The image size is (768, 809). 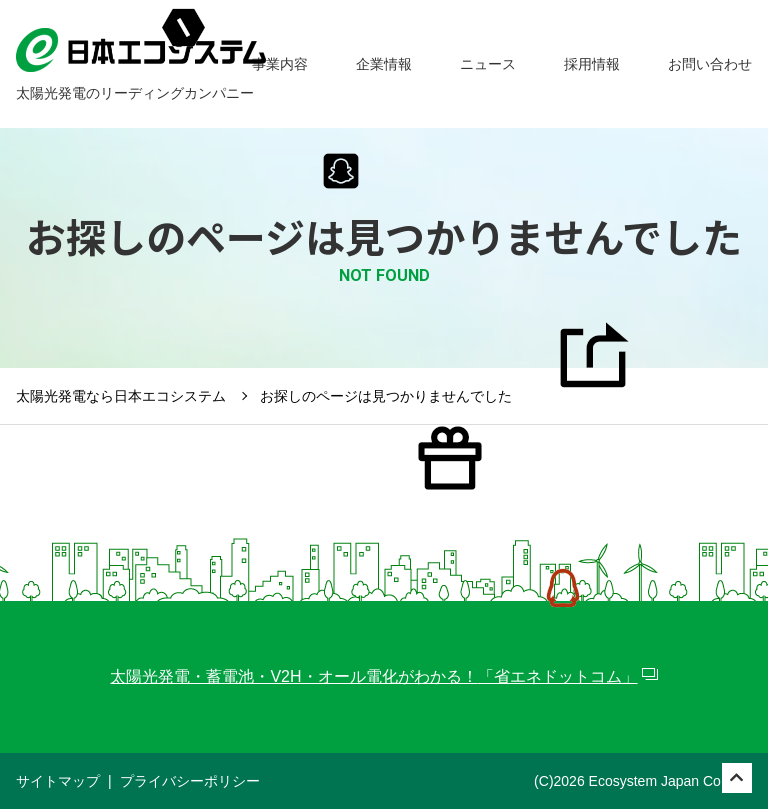 What do you see at coordinates (183, 27) in the screenshot?
I see `open system settings` at bounding box center [183, 27].